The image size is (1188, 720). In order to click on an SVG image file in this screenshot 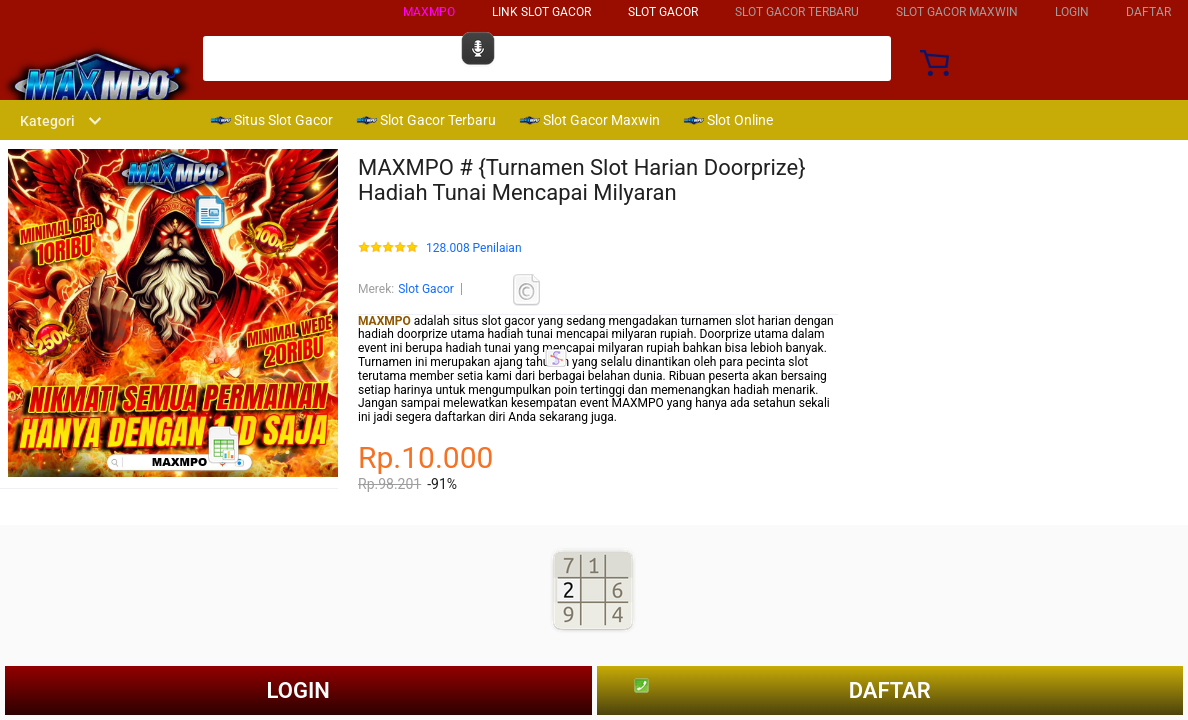, I will do `click(556, 357)`.